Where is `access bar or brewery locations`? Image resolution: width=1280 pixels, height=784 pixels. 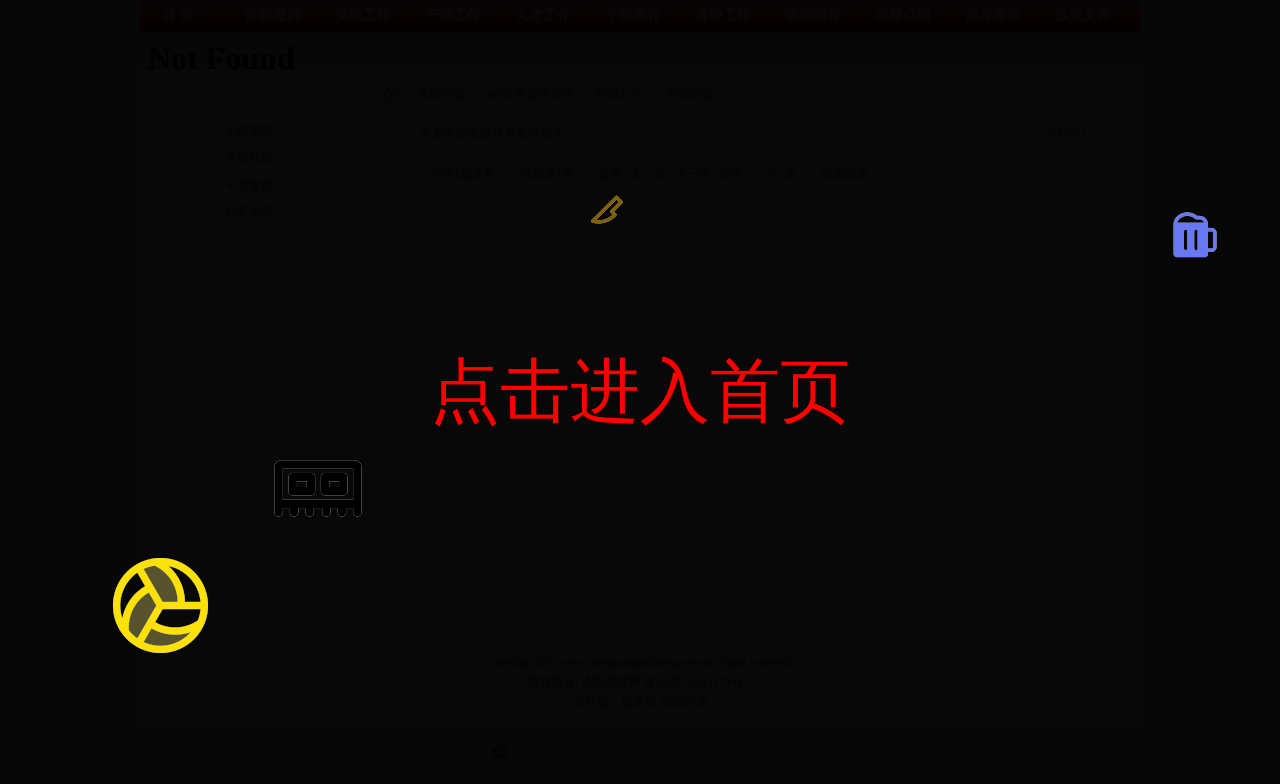 access bar or brewery locations is located at coordinates (1192, 236).